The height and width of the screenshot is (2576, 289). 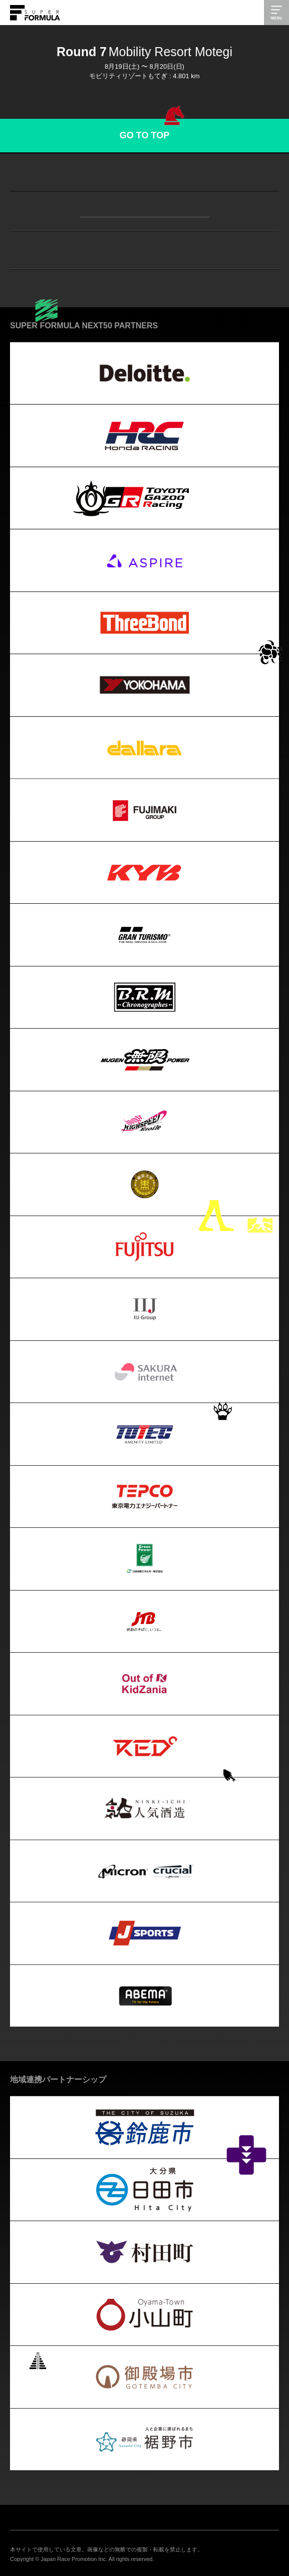 What do you see at coordinates (91, 498) in the screenshot?
I see `decorative emblem or crest symbol` at bounding box center [91, 498].